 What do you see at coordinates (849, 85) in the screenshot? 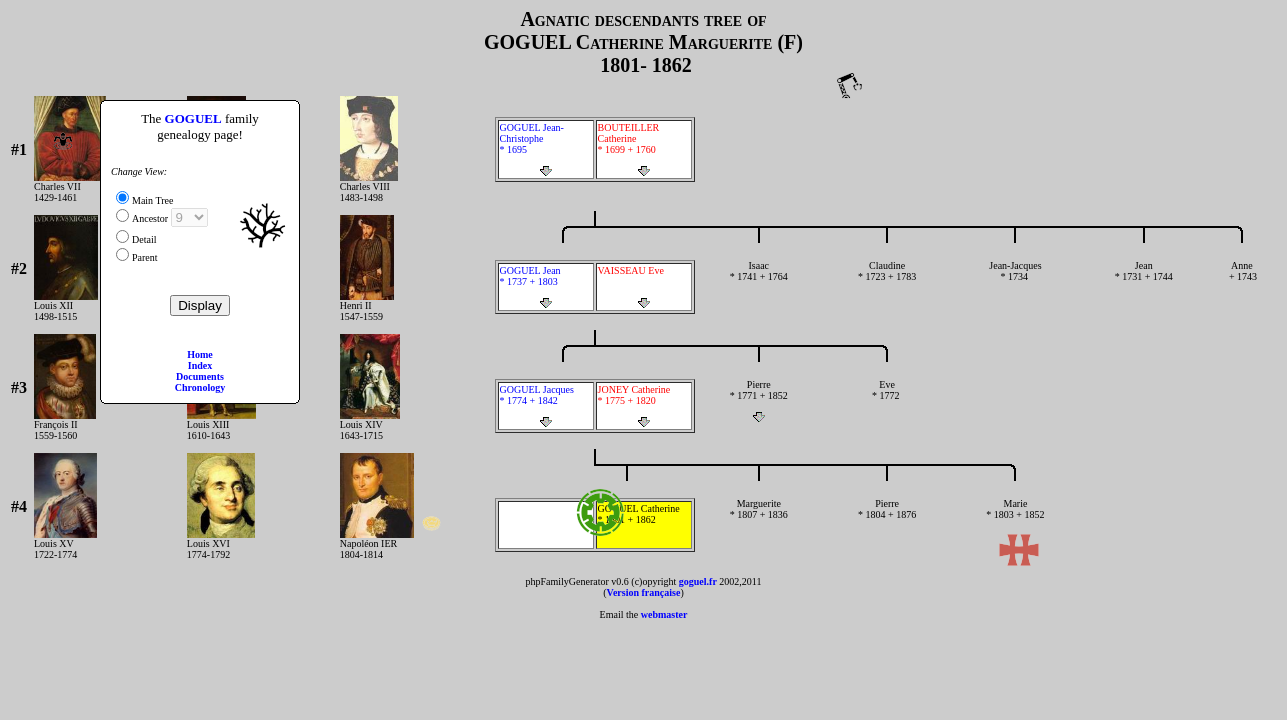
I see `access cargo or shipping management features` at bounding box center [849, 85].